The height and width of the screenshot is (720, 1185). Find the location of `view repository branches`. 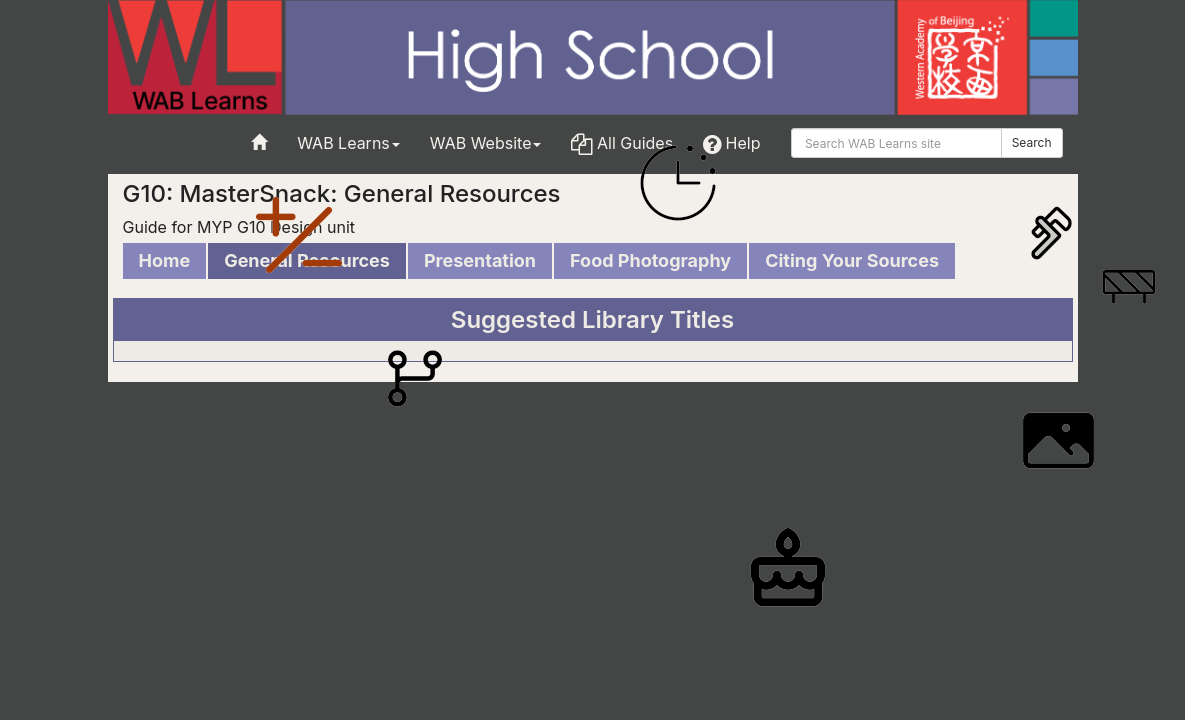

view repository branches is located at coordinates (411, 378).